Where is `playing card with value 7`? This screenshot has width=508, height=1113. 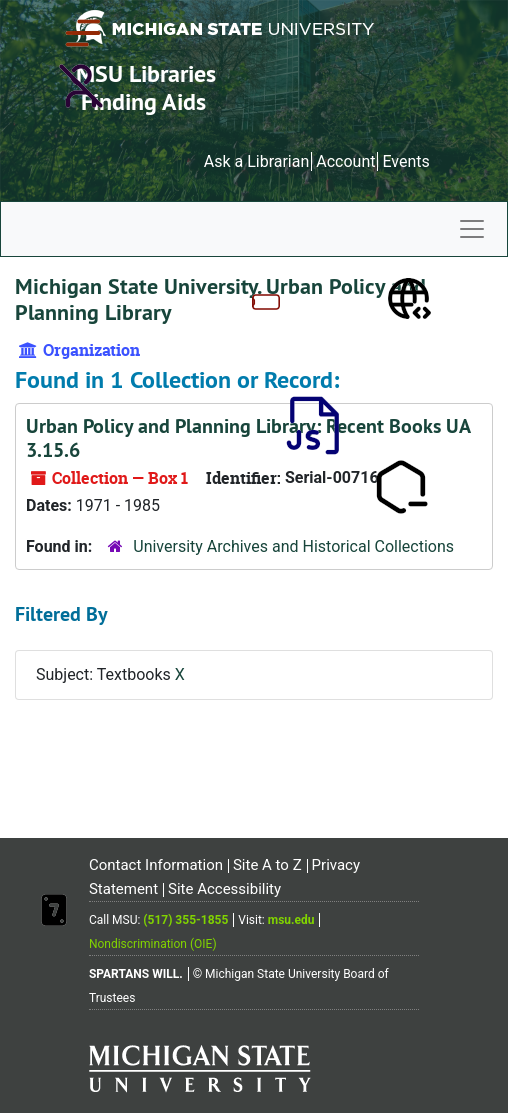
playing card with value 7 is located at coordinates (54, 910).